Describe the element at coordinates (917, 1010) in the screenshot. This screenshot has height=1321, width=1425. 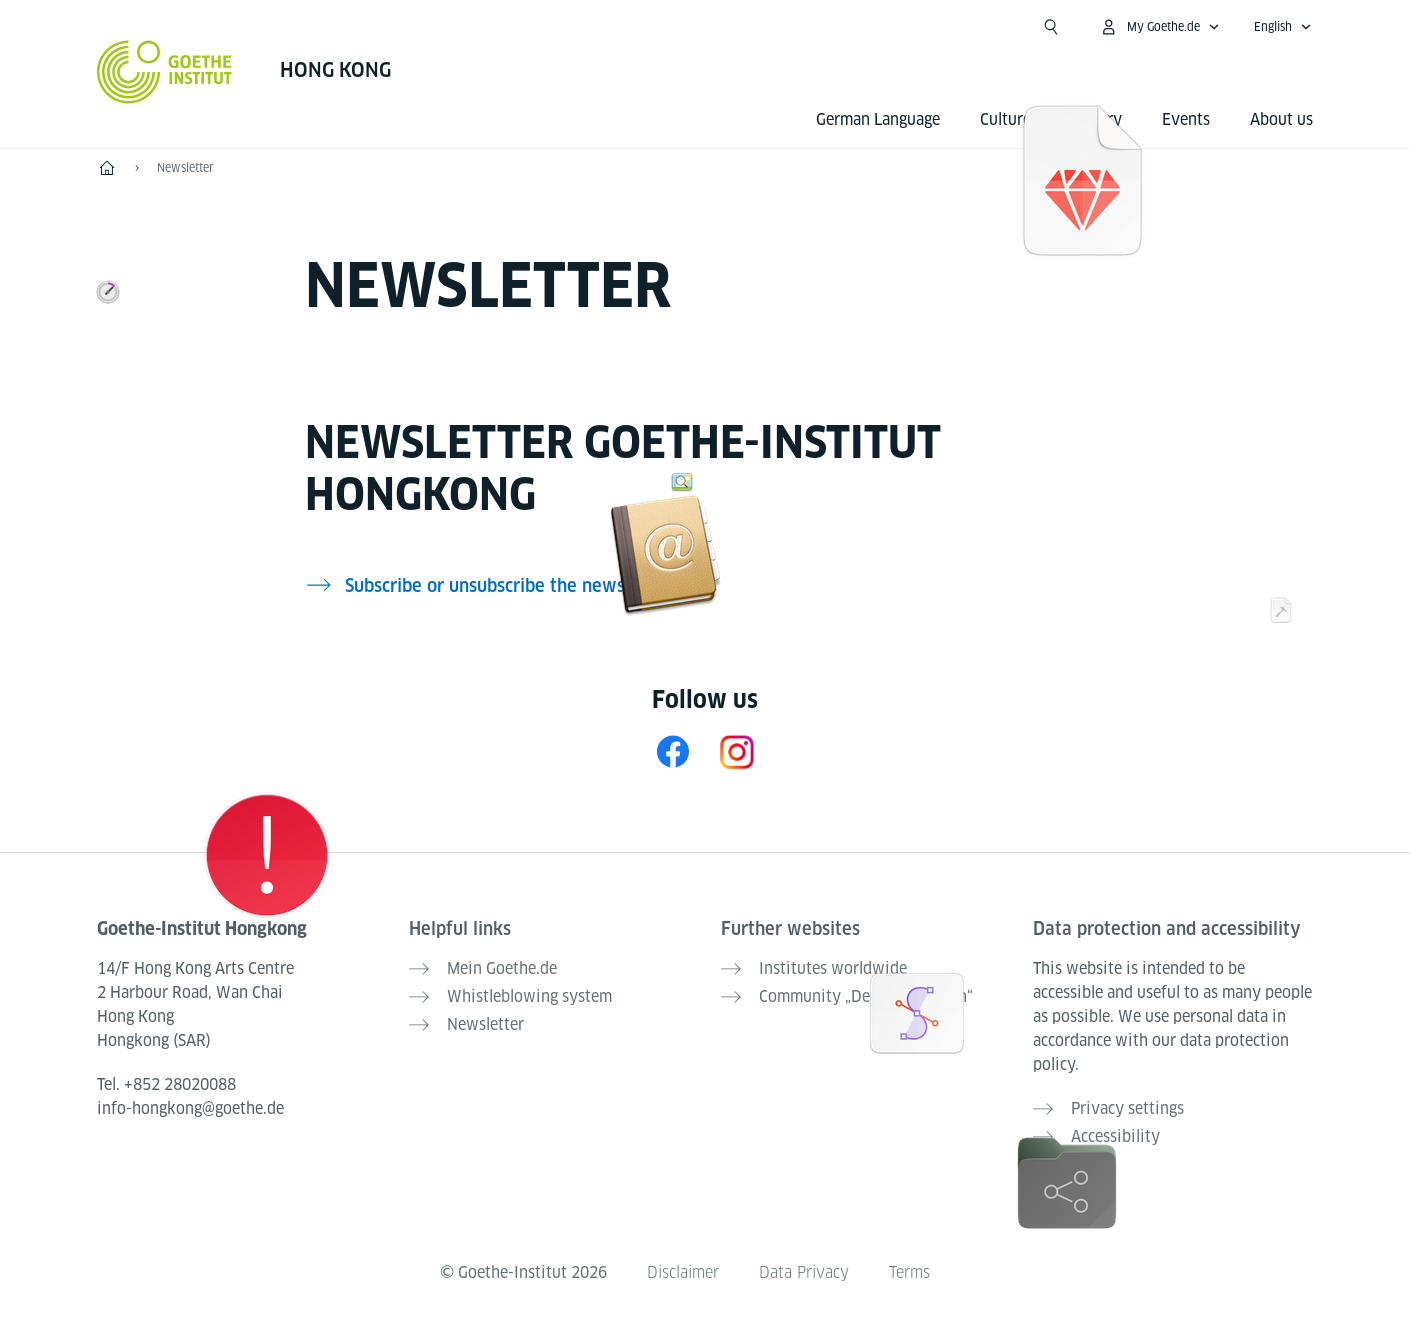
I see `compressed SVG image file` at that location.